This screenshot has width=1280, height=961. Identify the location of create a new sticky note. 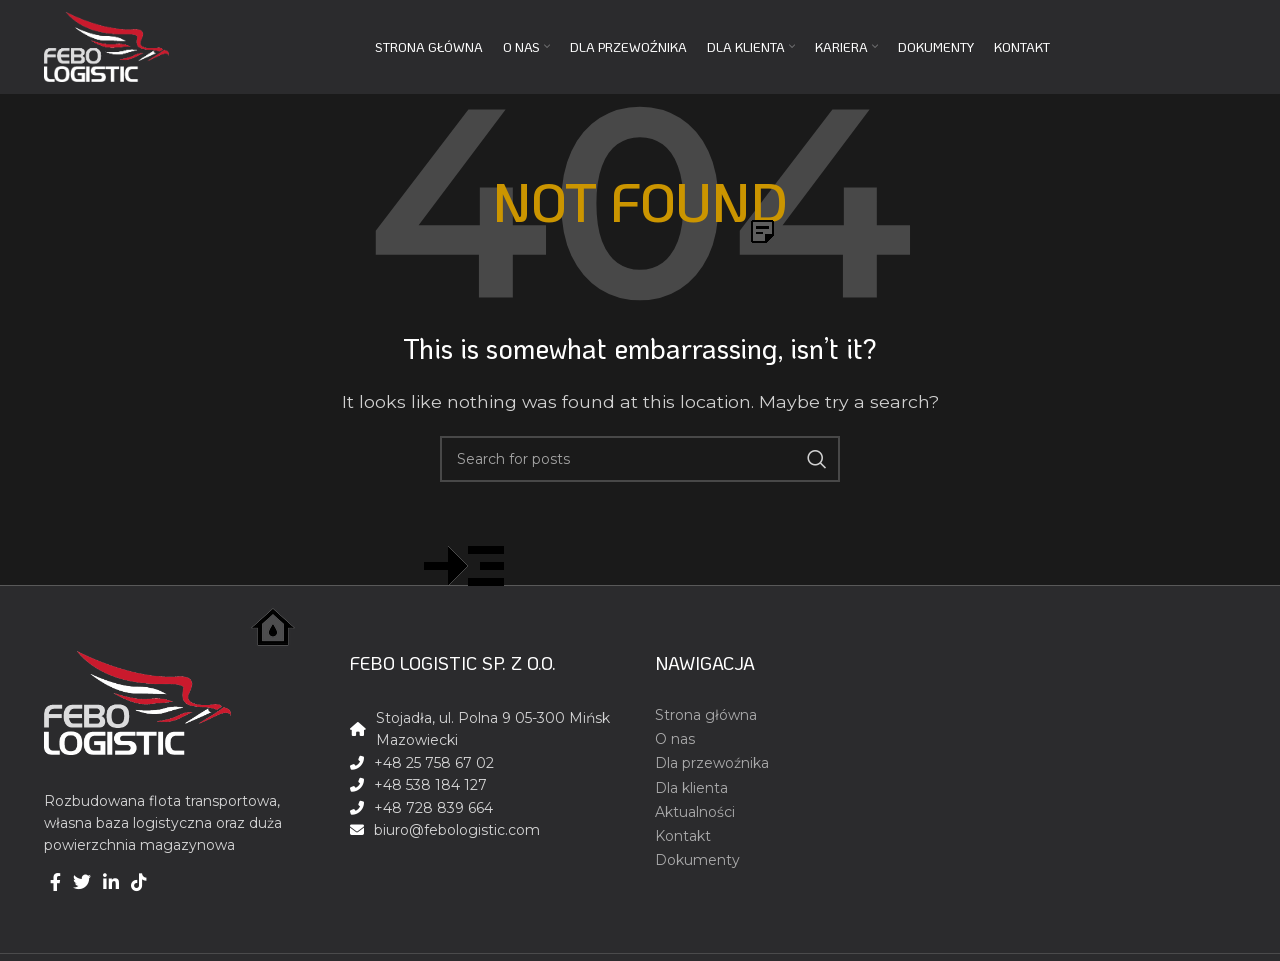
(762, 231).